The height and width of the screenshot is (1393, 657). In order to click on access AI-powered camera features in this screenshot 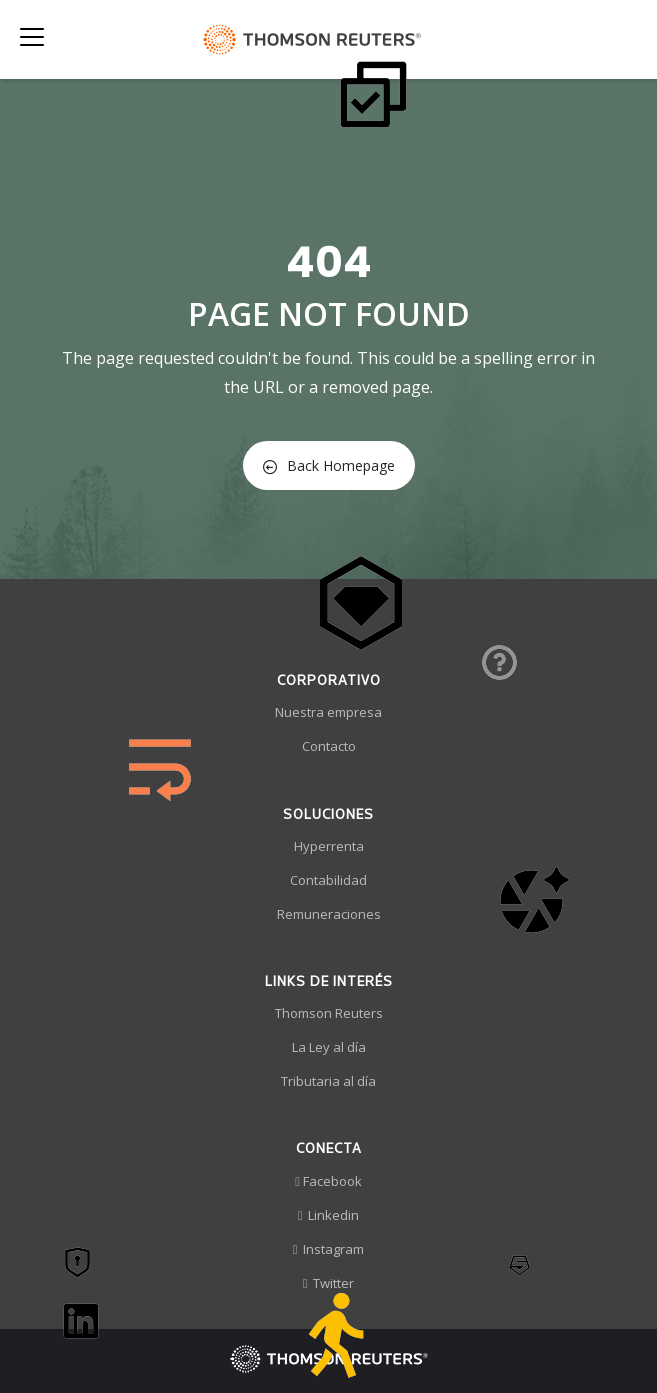, I will do `click(531, 901)`.